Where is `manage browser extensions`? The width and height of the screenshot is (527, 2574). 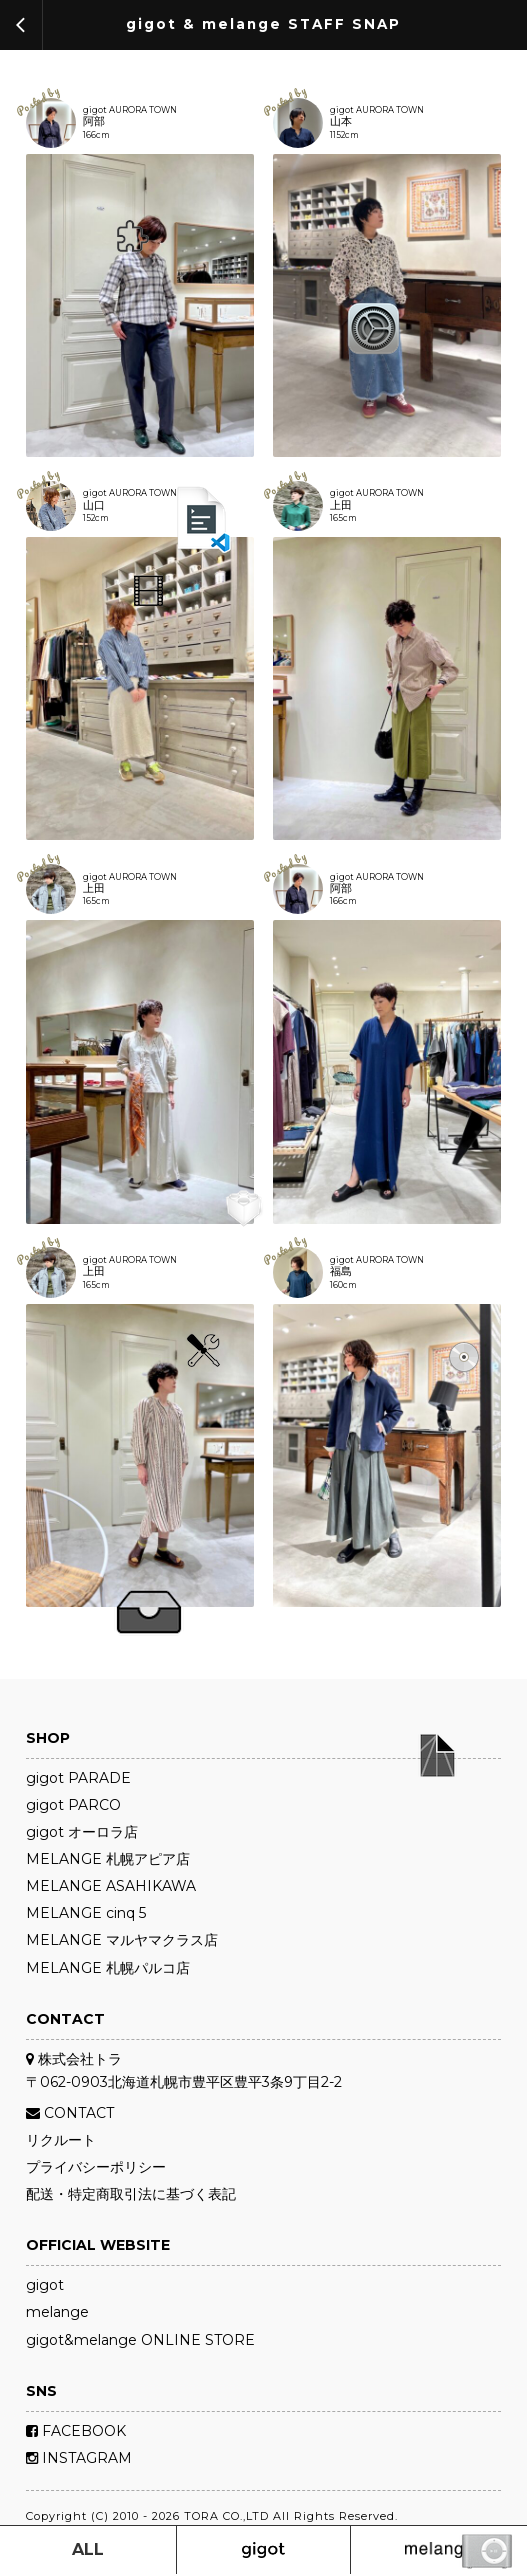
manage browser extensions is located at coordinates (132, 237).